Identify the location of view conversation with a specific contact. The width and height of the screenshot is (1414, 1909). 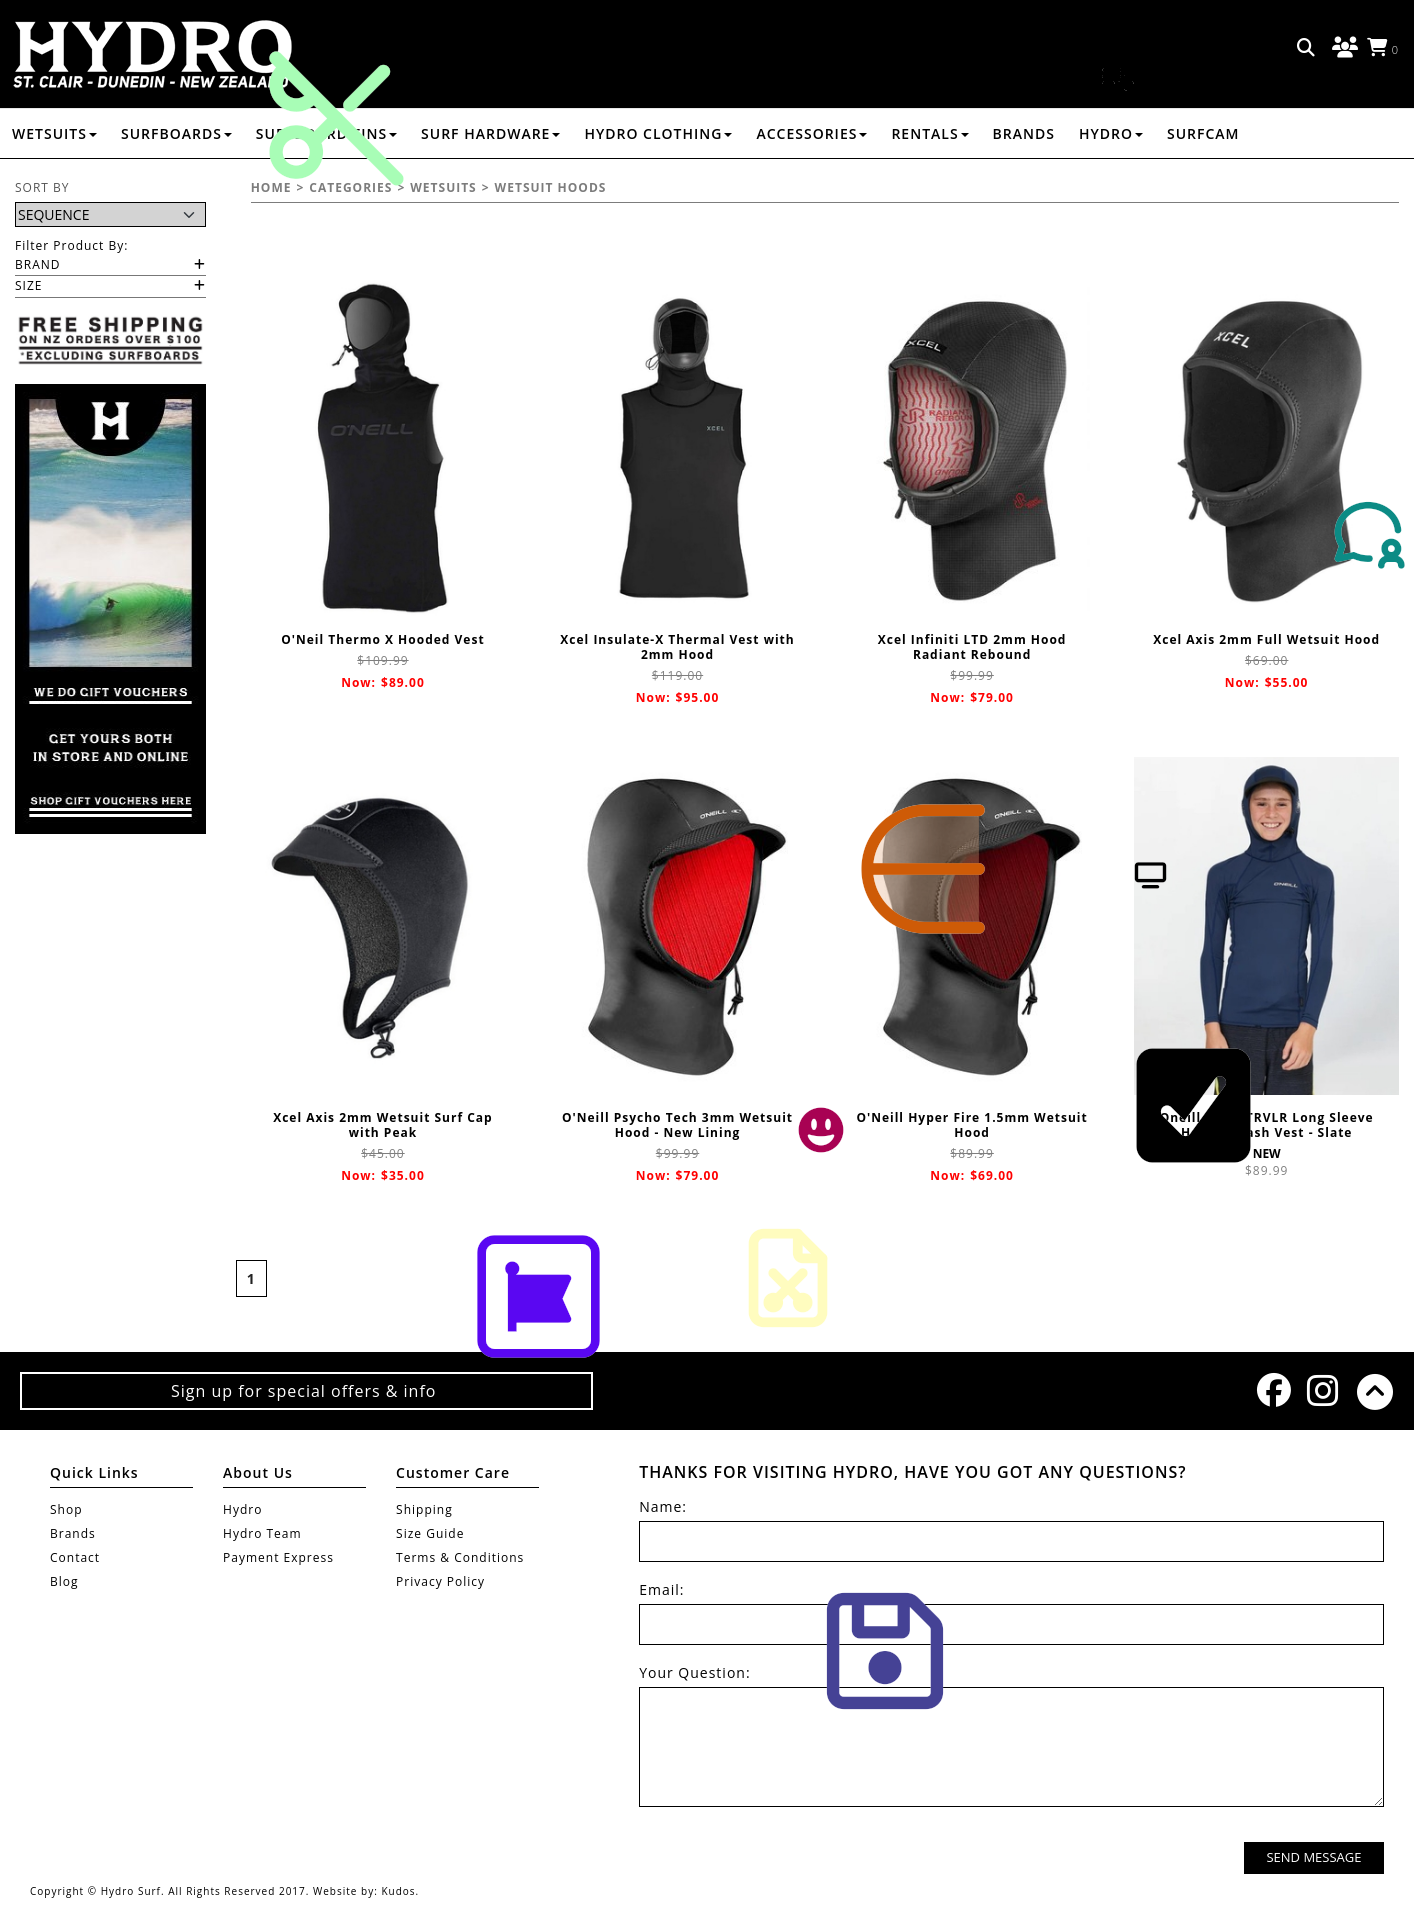
(1368, 532).